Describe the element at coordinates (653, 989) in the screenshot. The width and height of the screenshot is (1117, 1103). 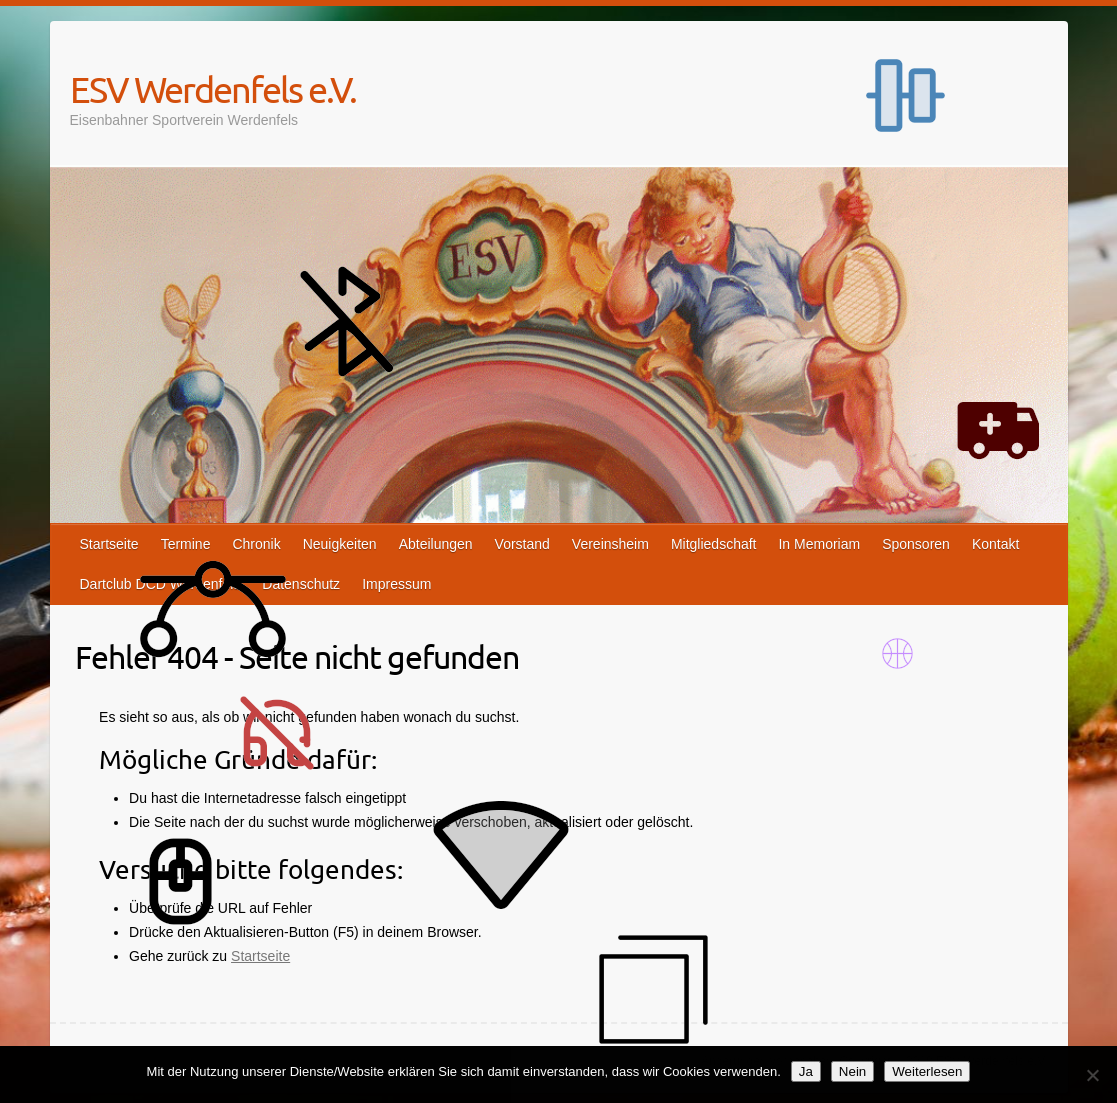
I see `copy to clipboard` at that location.